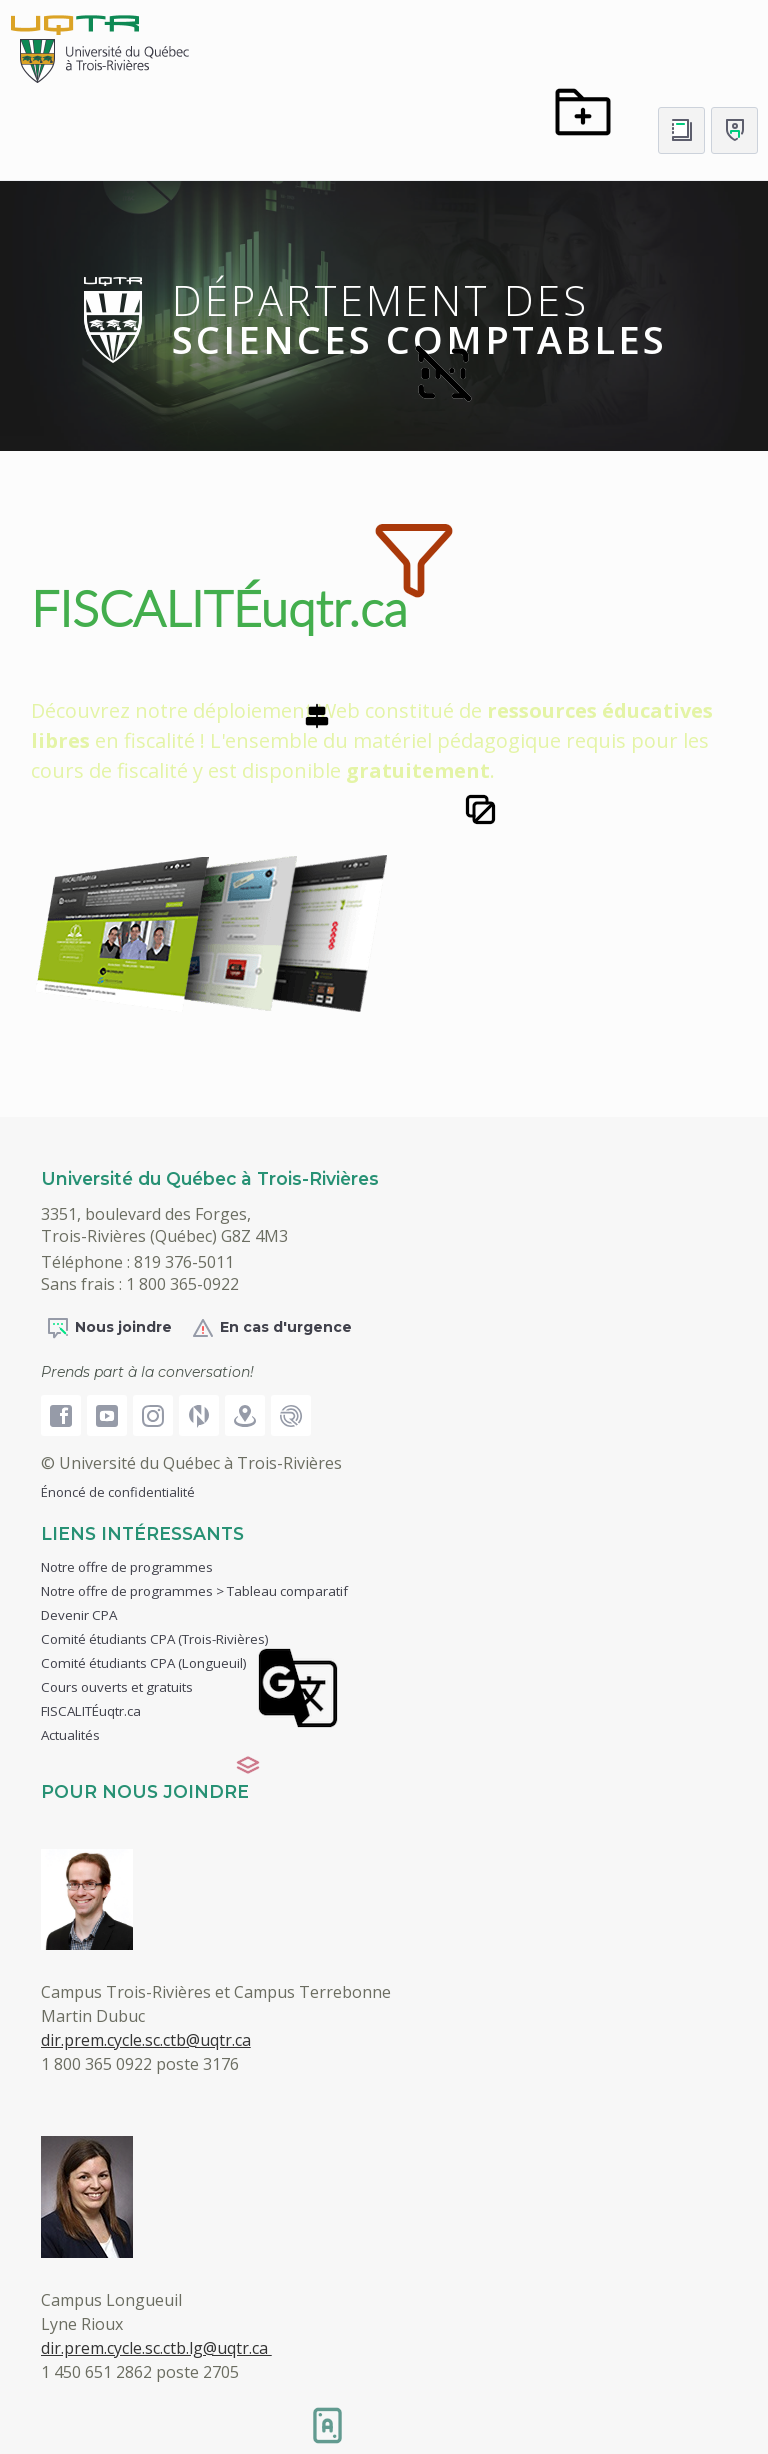 The width and height of the screenshot is (768, 2454). What do you see at coordinates (443, 373) in the screenshot?
I see `barcode scanning is disabled` at bounding box center [443, 373].